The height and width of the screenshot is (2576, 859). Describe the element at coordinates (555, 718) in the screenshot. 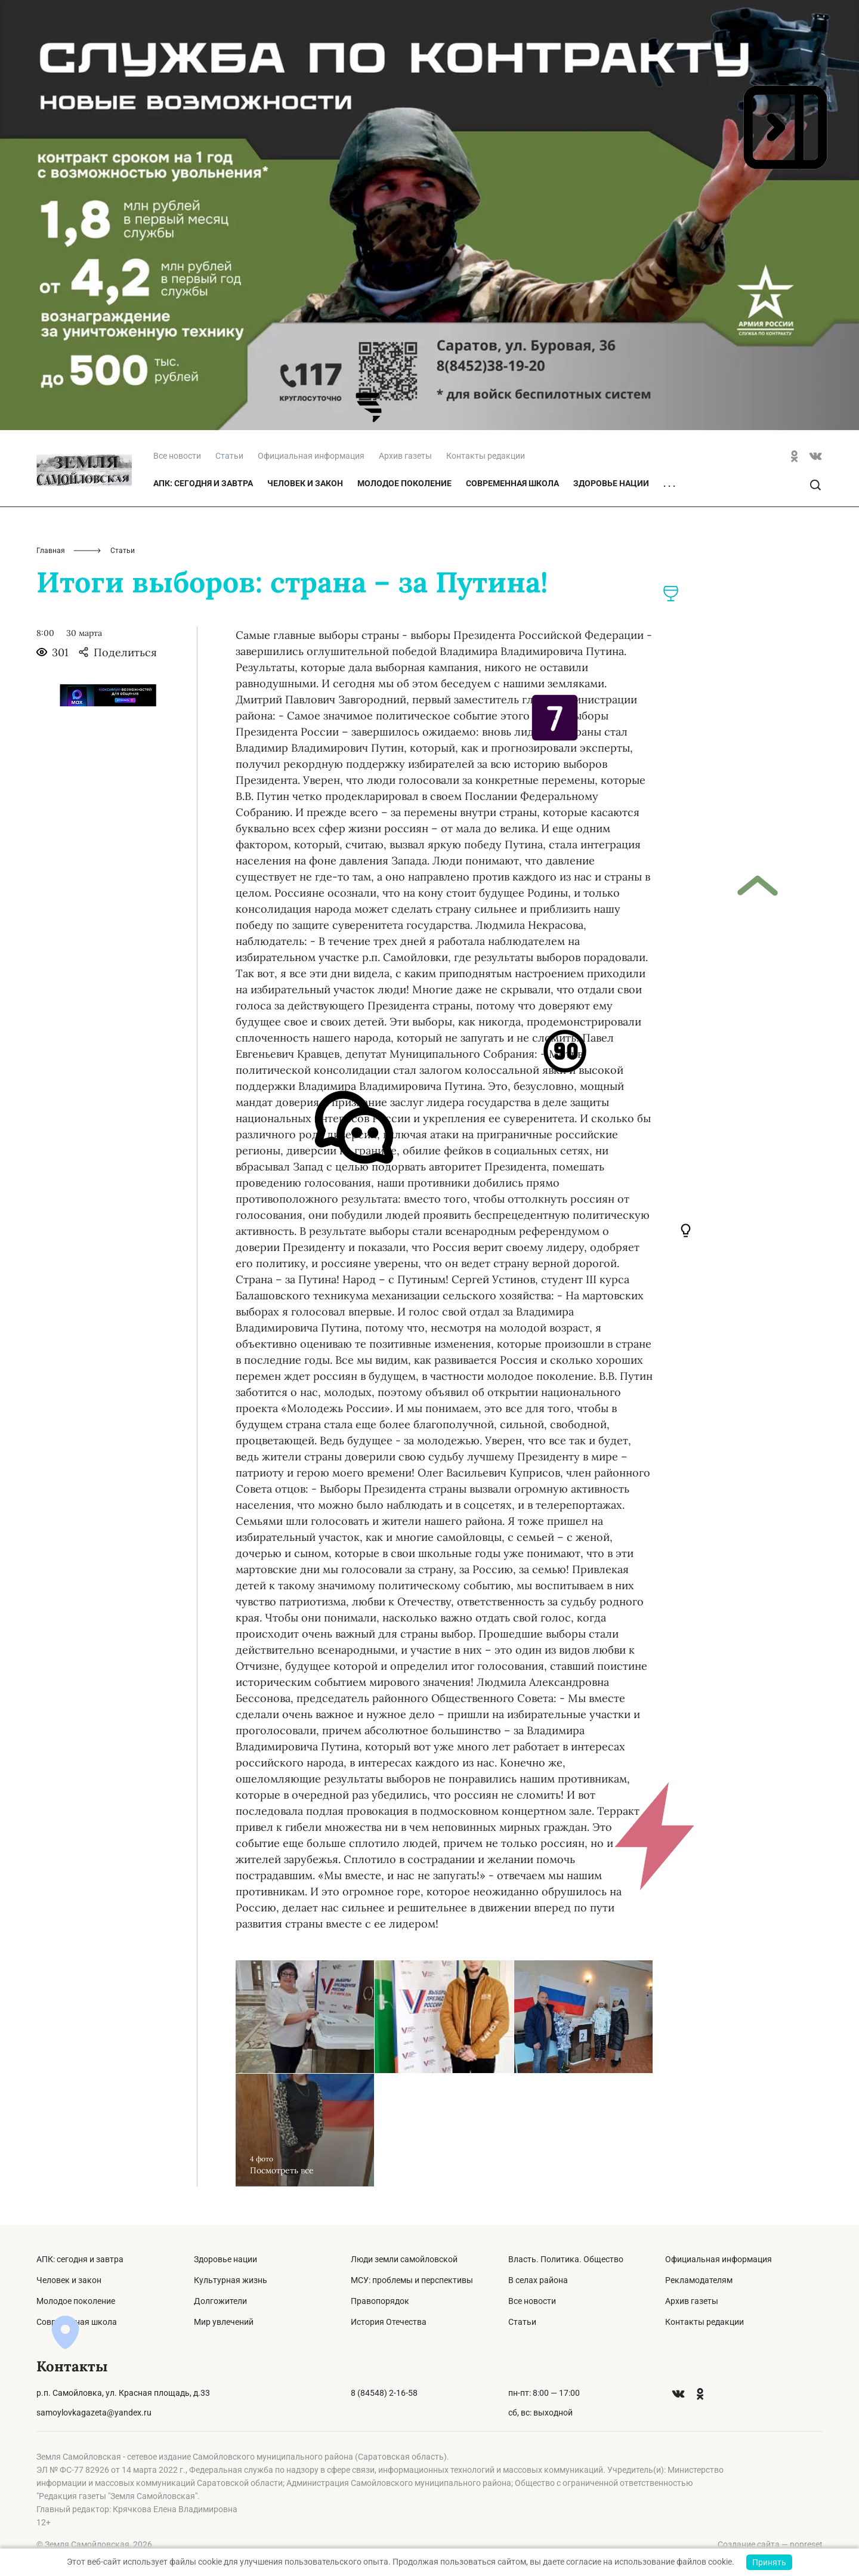

I see `select or input the number seven` at that location.